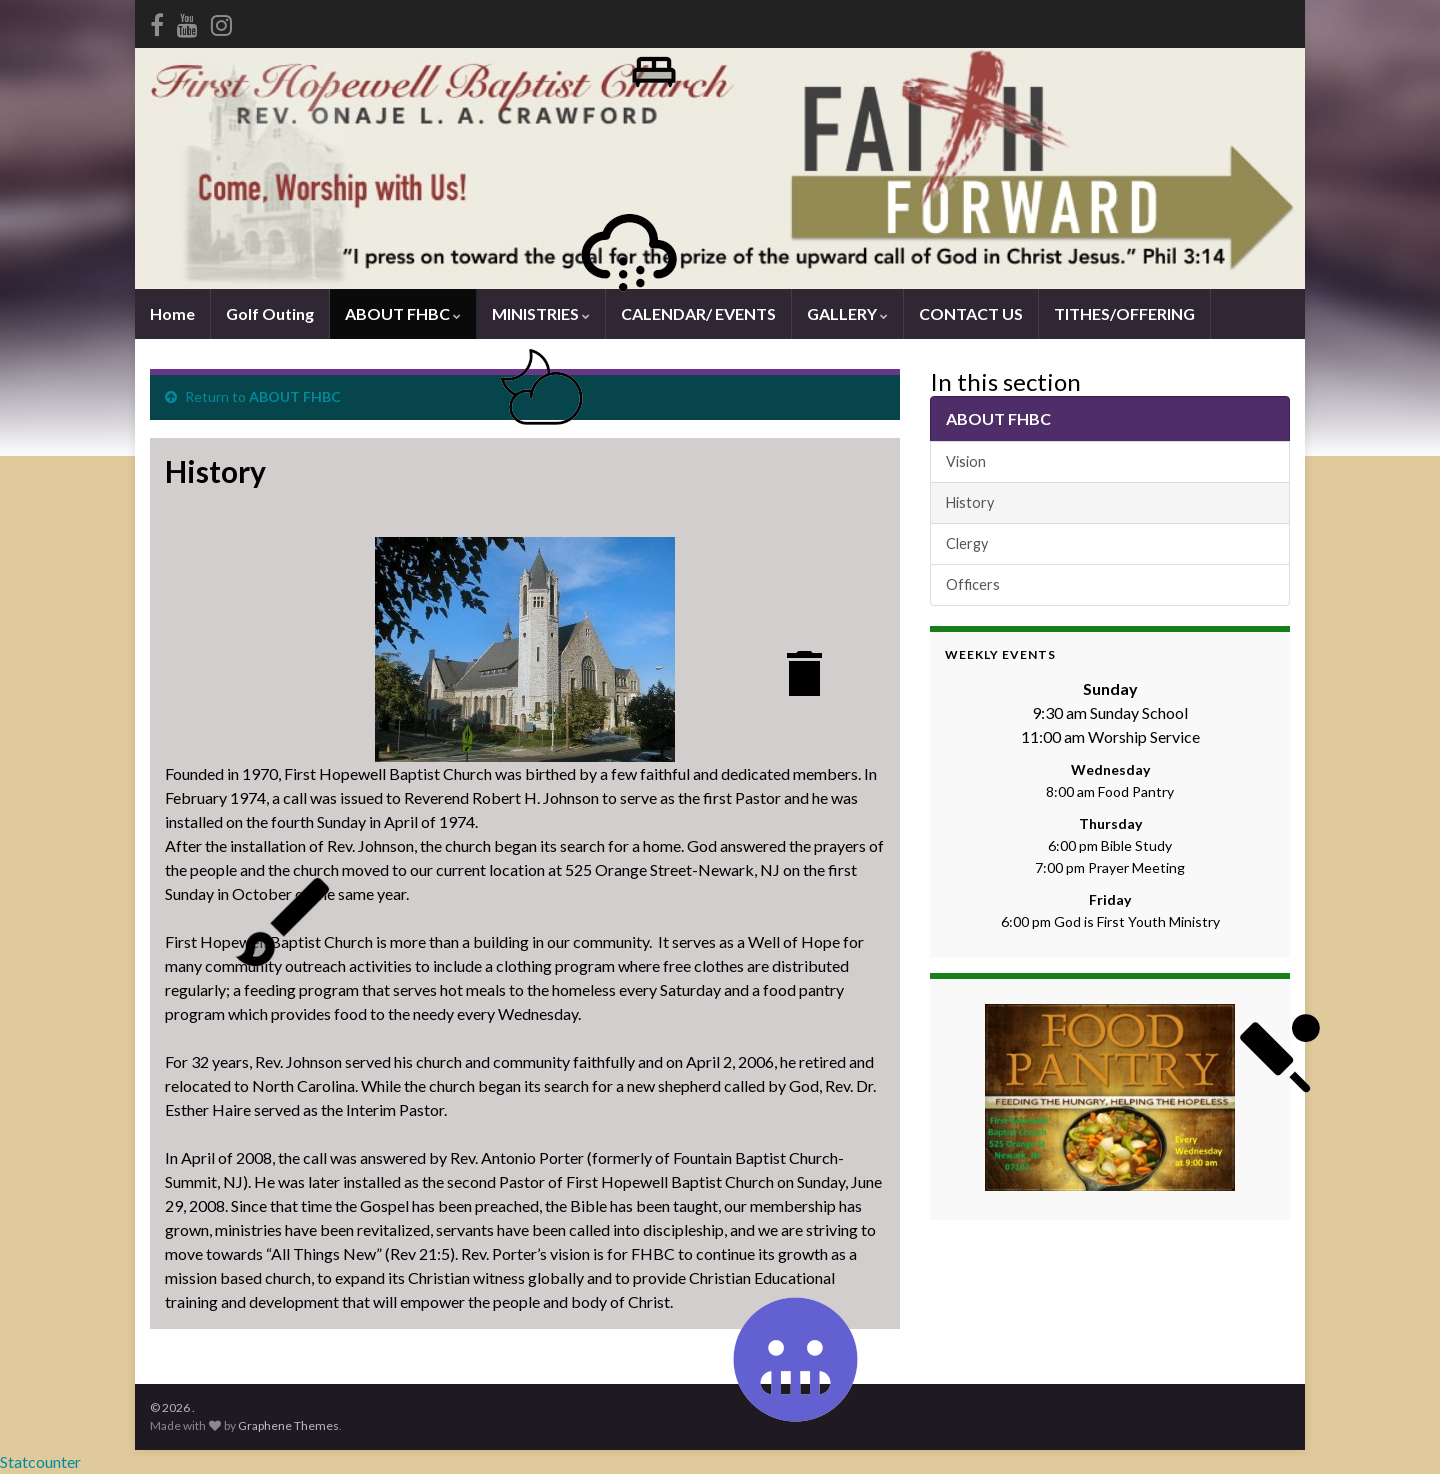  Describe the element at coordinates (627, 248) in the screenshot. I see `indicates snowy weather conditions` at that location.